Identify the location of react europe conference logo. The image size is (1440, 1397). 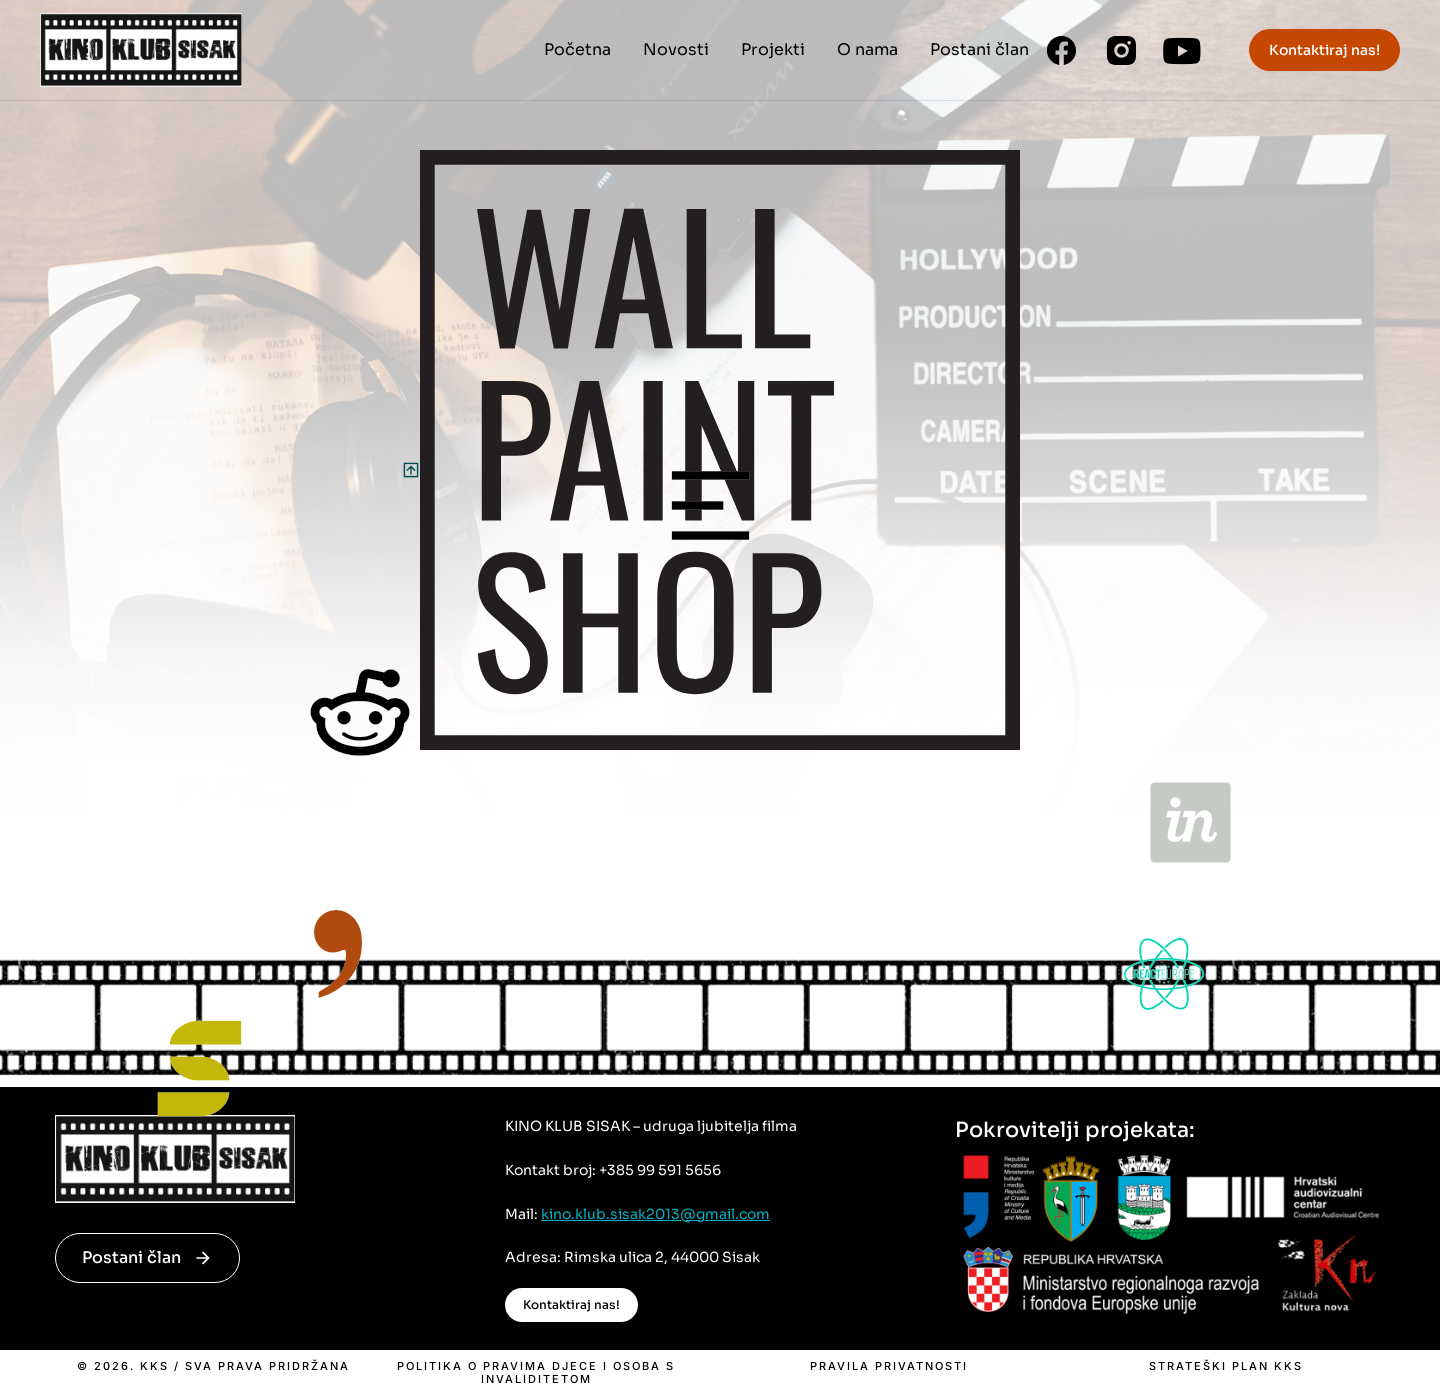
(1164, 974).